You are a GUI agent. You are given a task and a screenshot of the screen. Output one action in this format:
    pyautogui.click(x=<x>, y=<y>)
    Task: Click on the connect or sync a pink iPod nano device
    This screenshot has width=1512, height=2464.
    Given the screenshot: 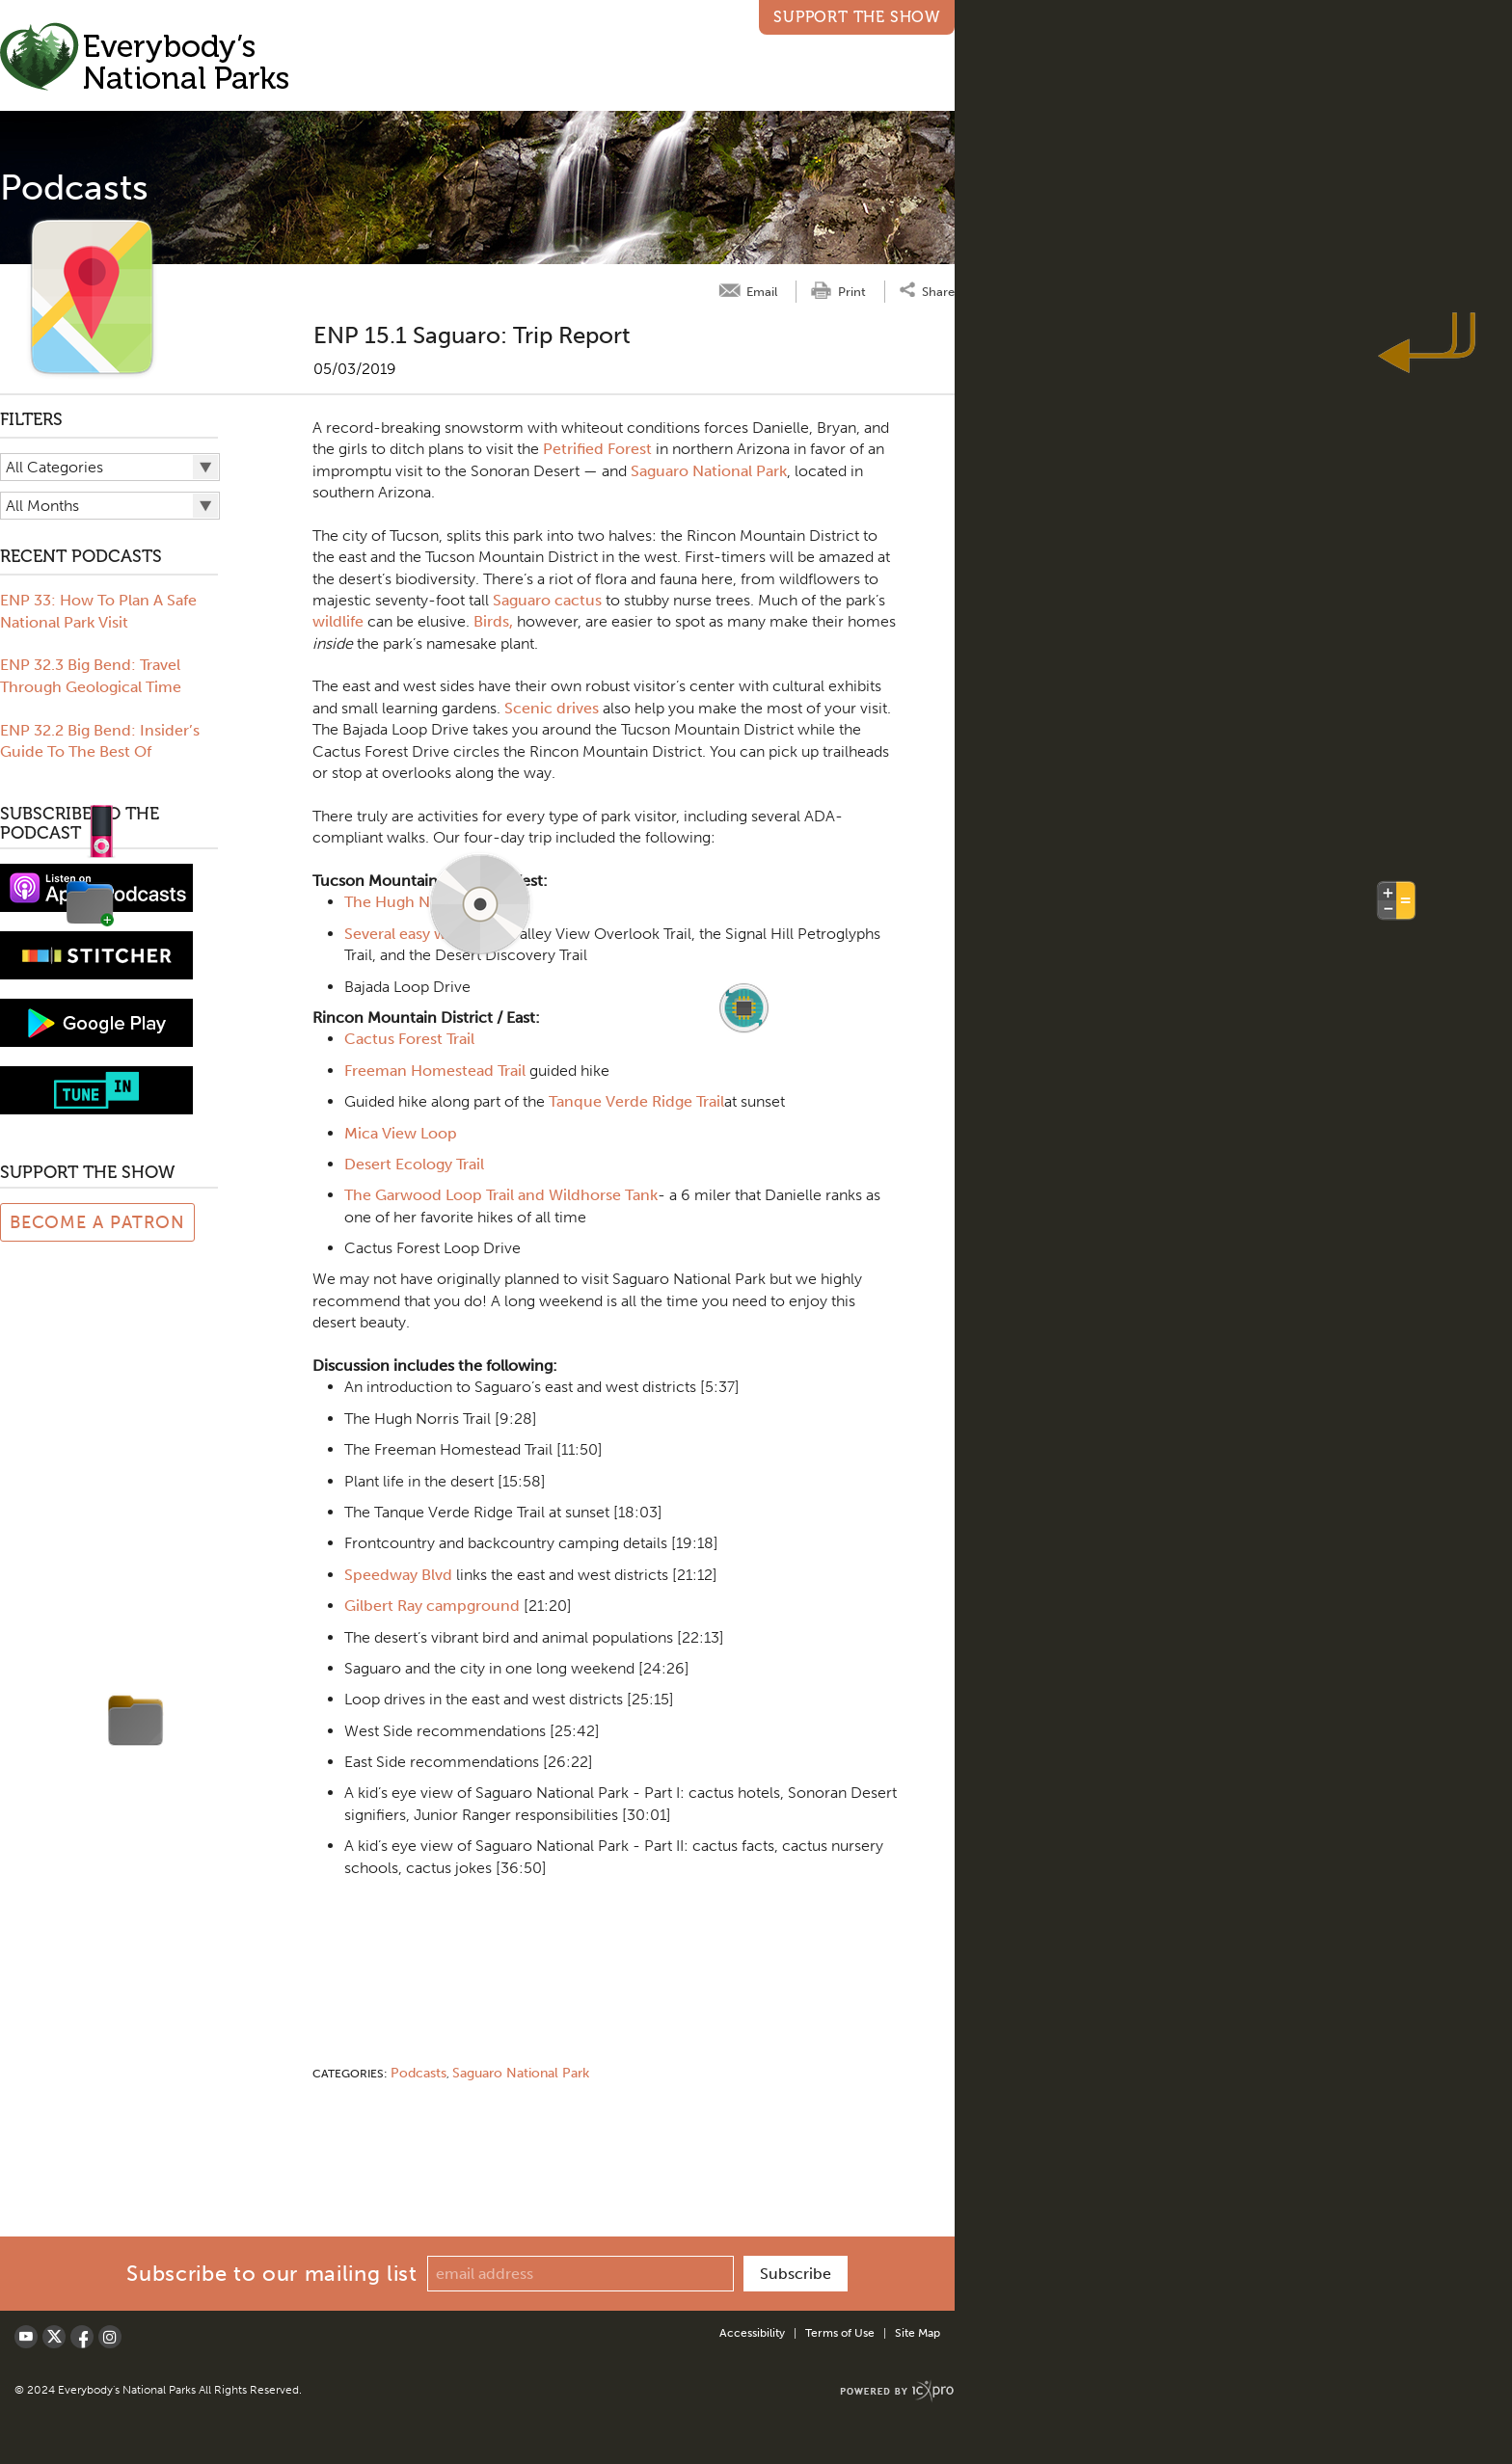 What is the action you would take?
    pyautogui.click(x=101, y=832)
    